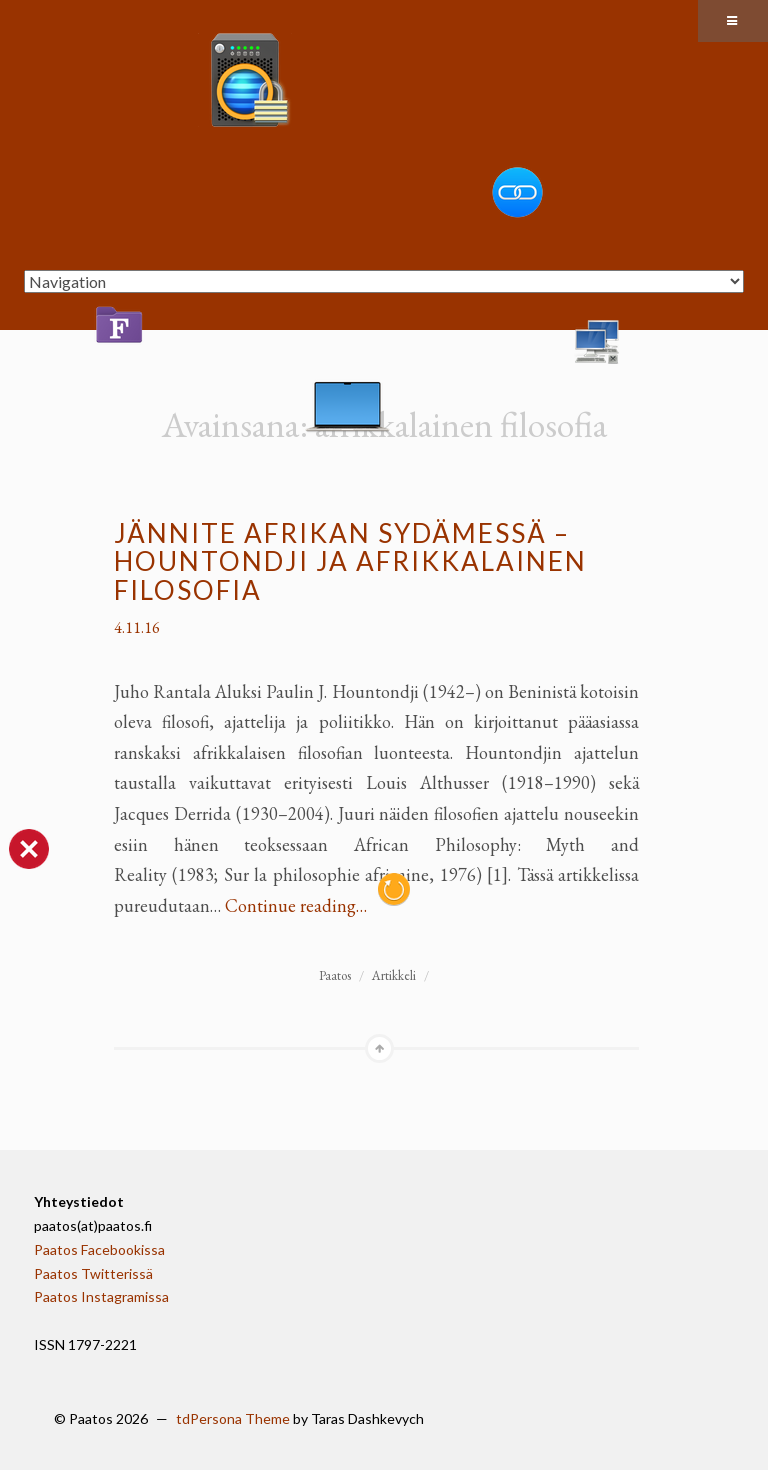  What do you see at coordinates (29, 849) in the screenshot?
I see `cancel or close a dialog` at bounding box center [29, 849].